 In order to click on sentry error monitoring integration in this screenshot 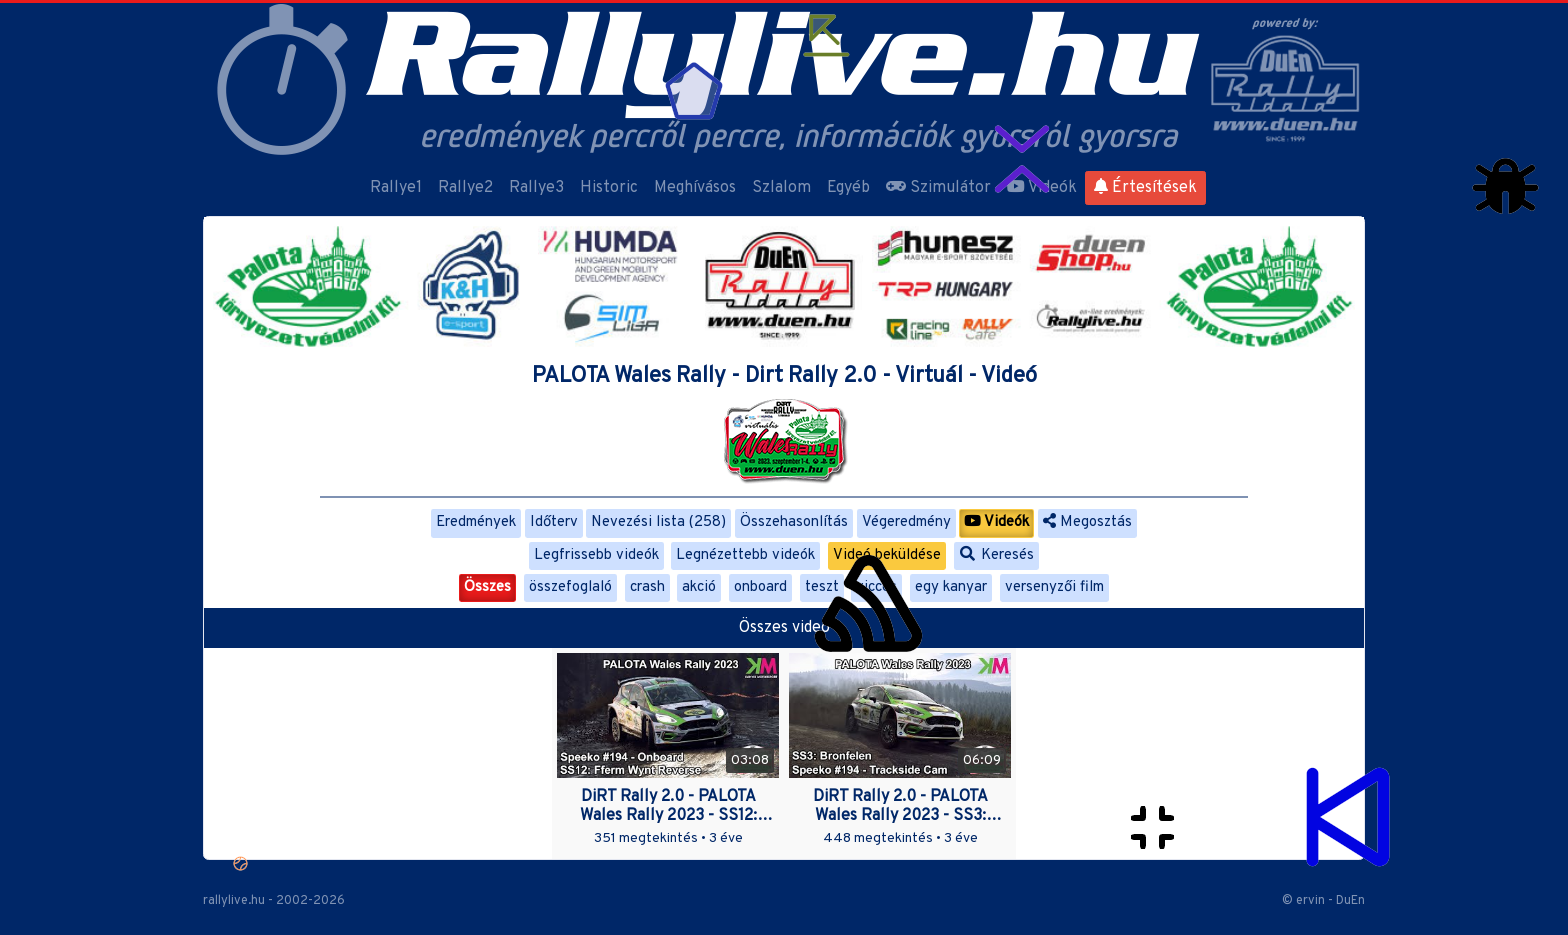, I will do `click(868, 603)`.